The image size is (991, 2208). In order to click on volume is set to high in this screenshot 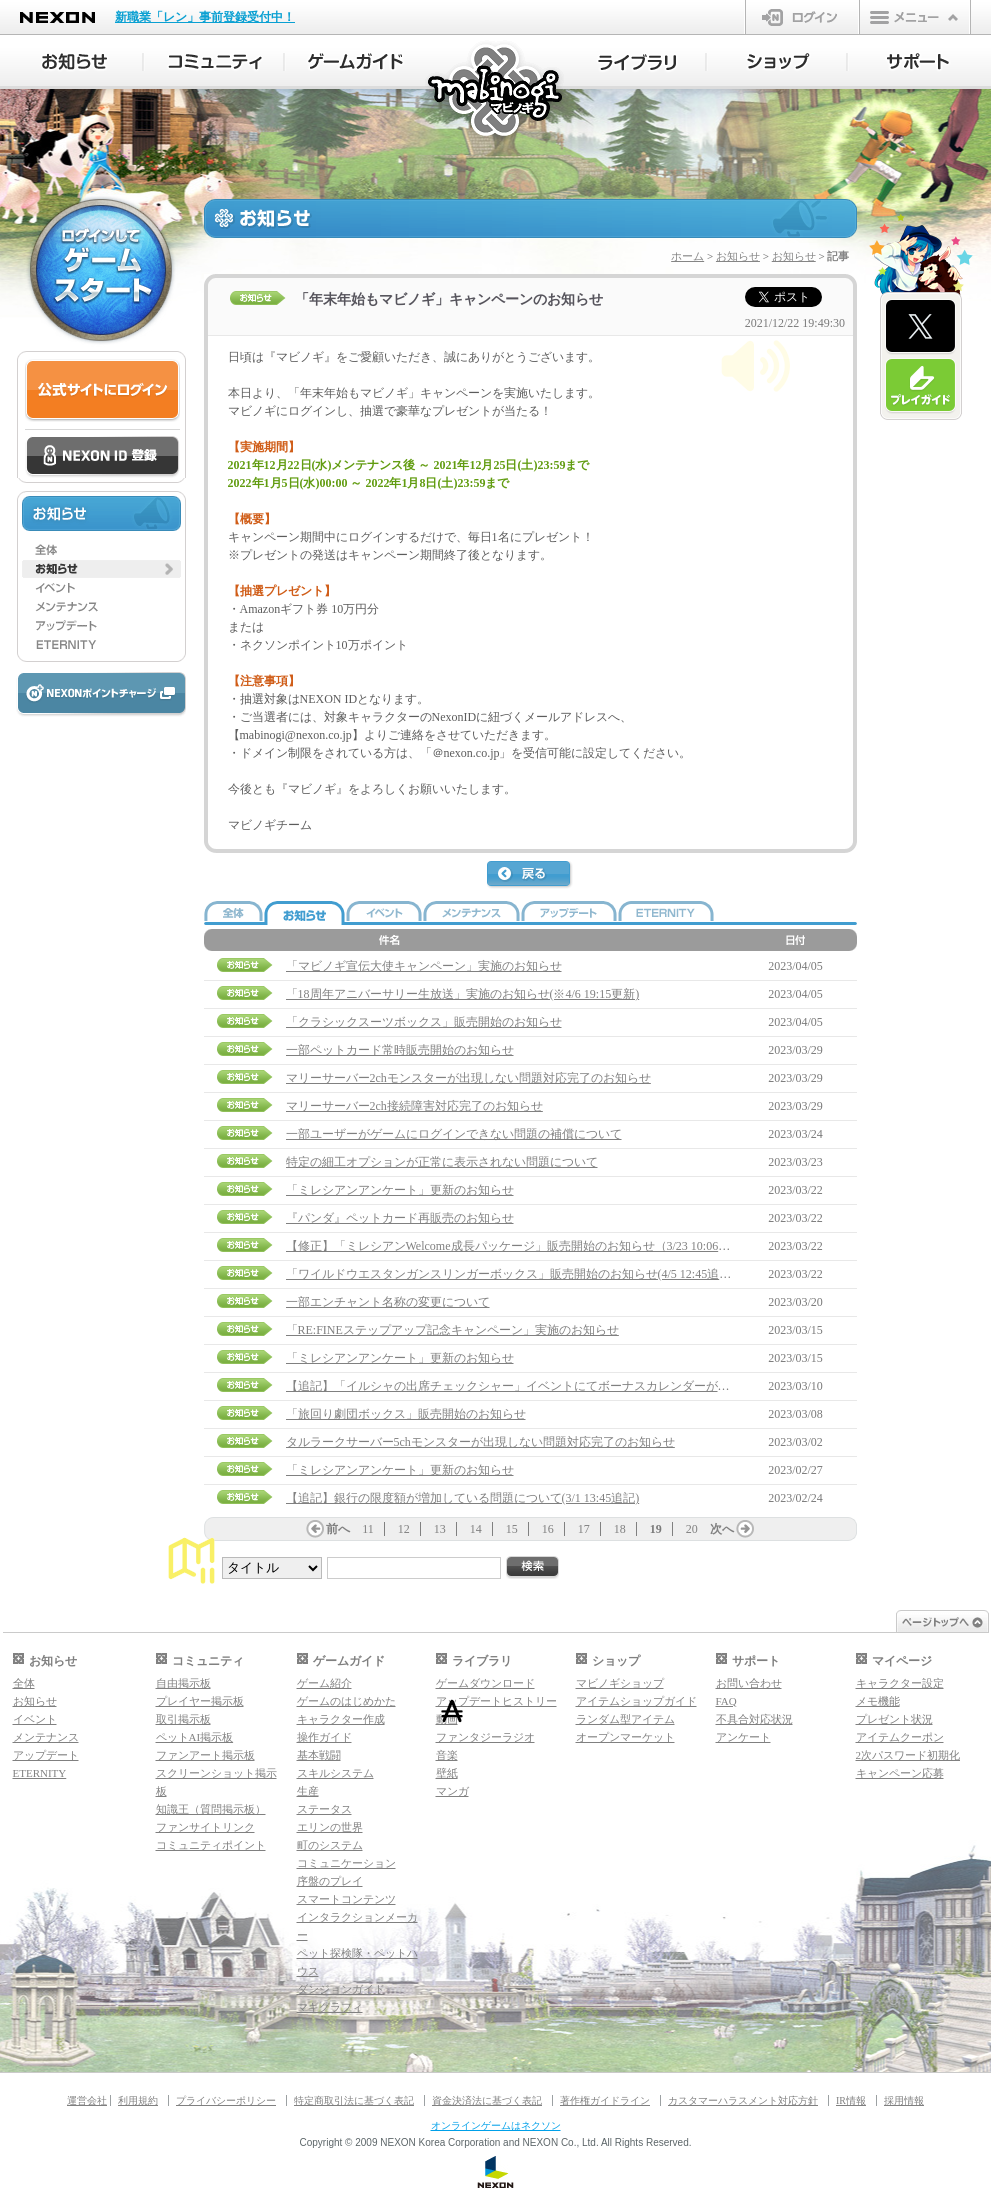, I will do `click(754, 366)`.